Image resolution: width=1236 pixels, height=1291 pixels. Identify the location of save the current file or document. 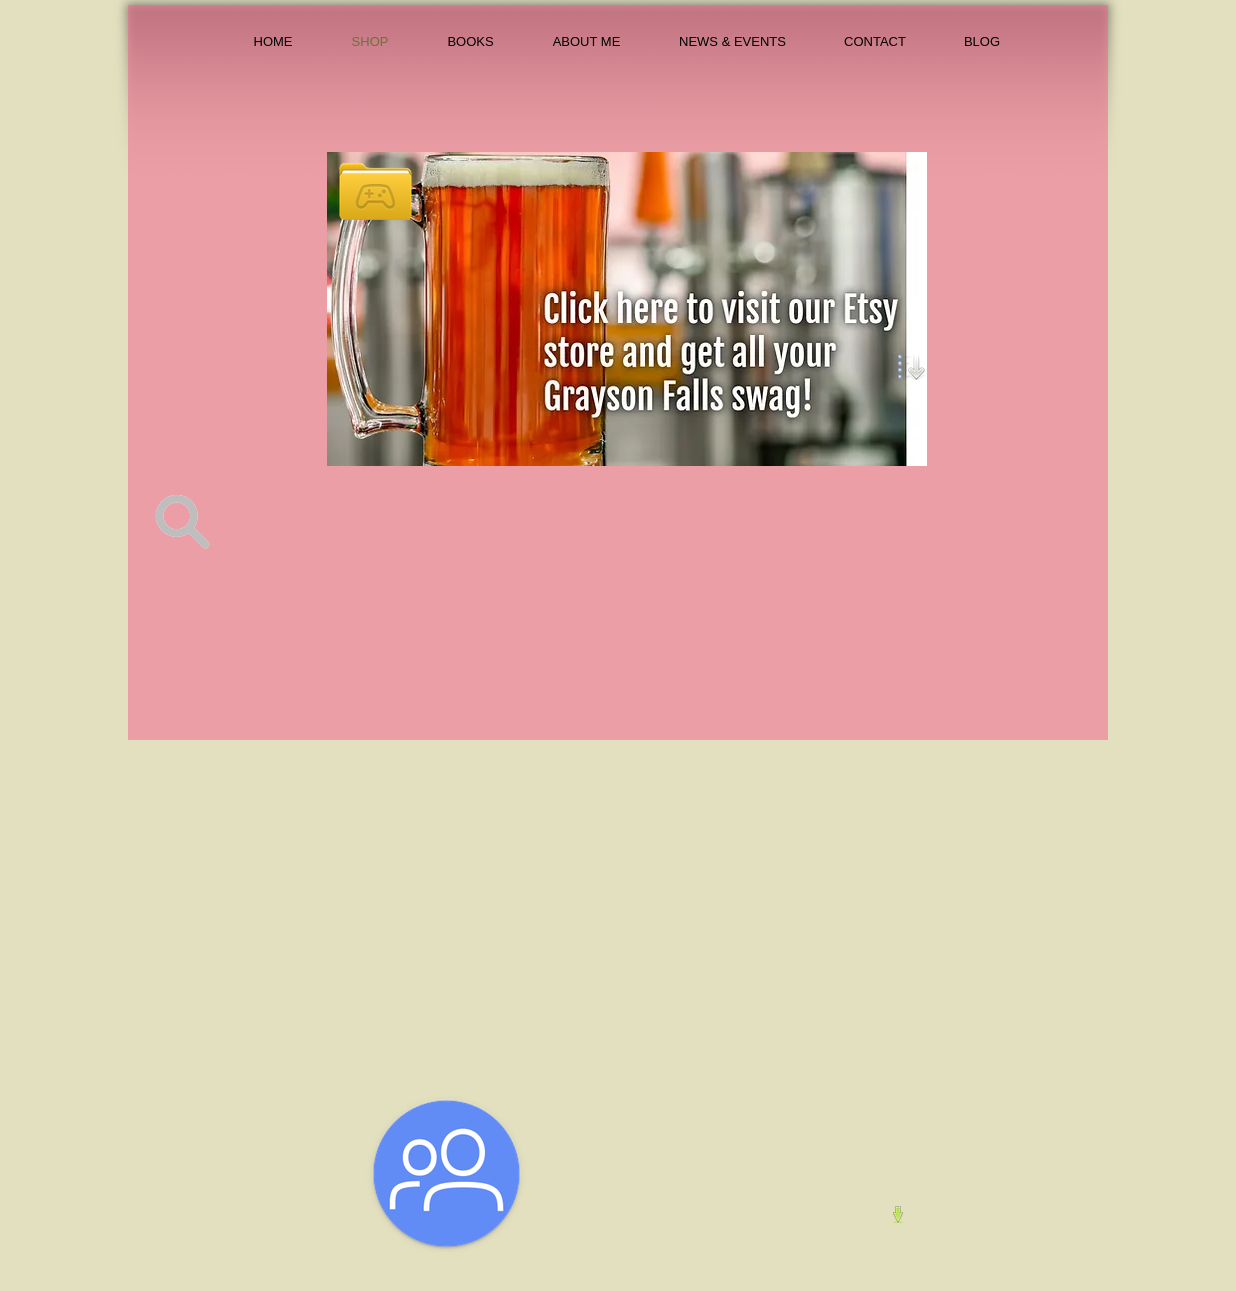
(898, 1215).